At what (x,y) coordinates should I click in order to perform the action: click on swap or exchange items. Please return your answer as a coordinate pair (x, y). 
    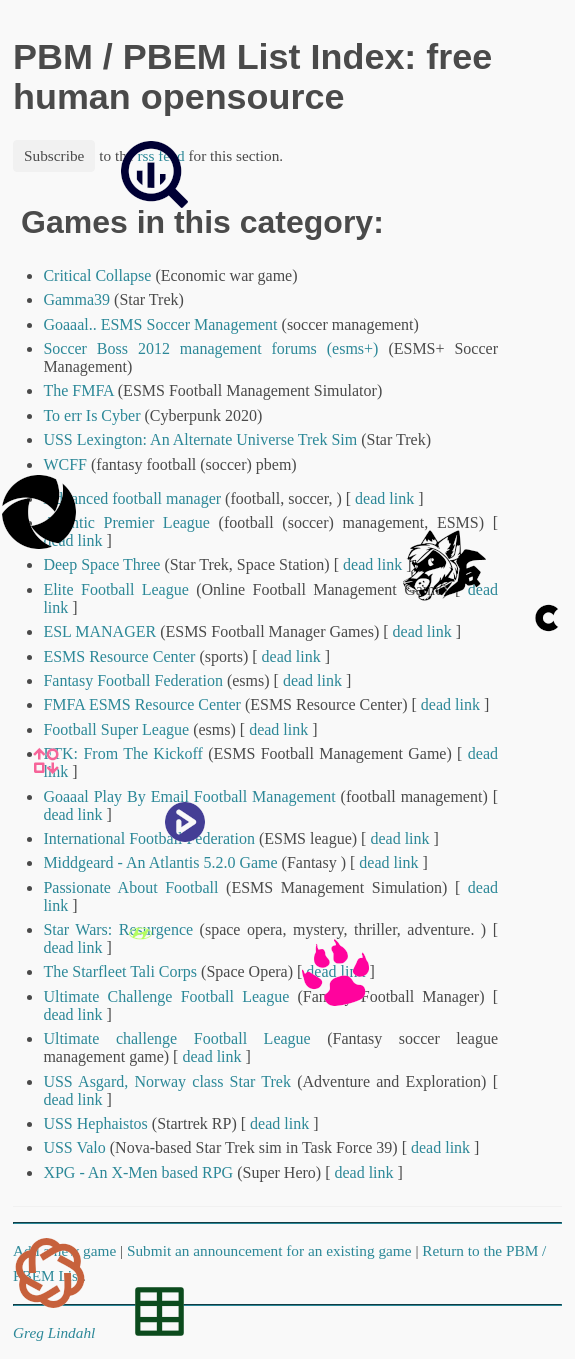
    Looking at the image, I should click on (46, 761).